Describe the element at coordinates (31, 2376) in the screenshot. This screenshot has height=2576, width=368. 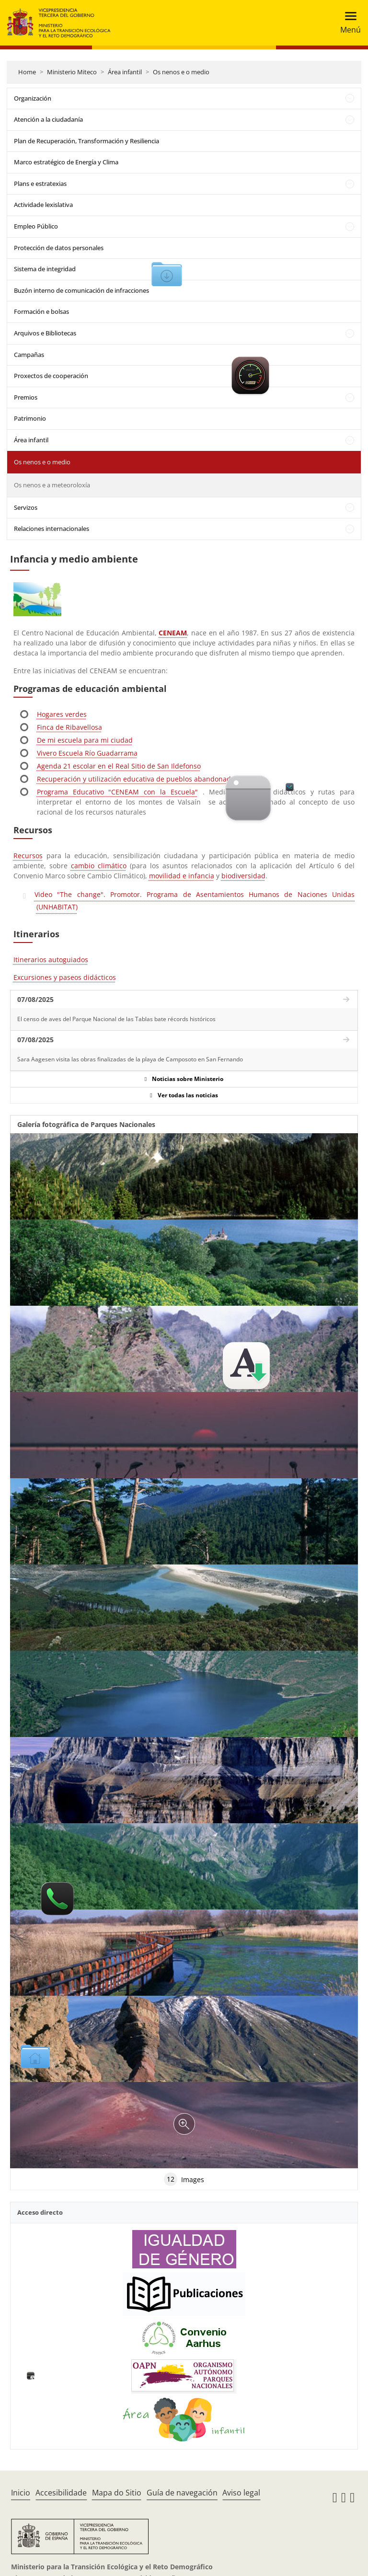
I see `configure NIS network server preferences` at that location.